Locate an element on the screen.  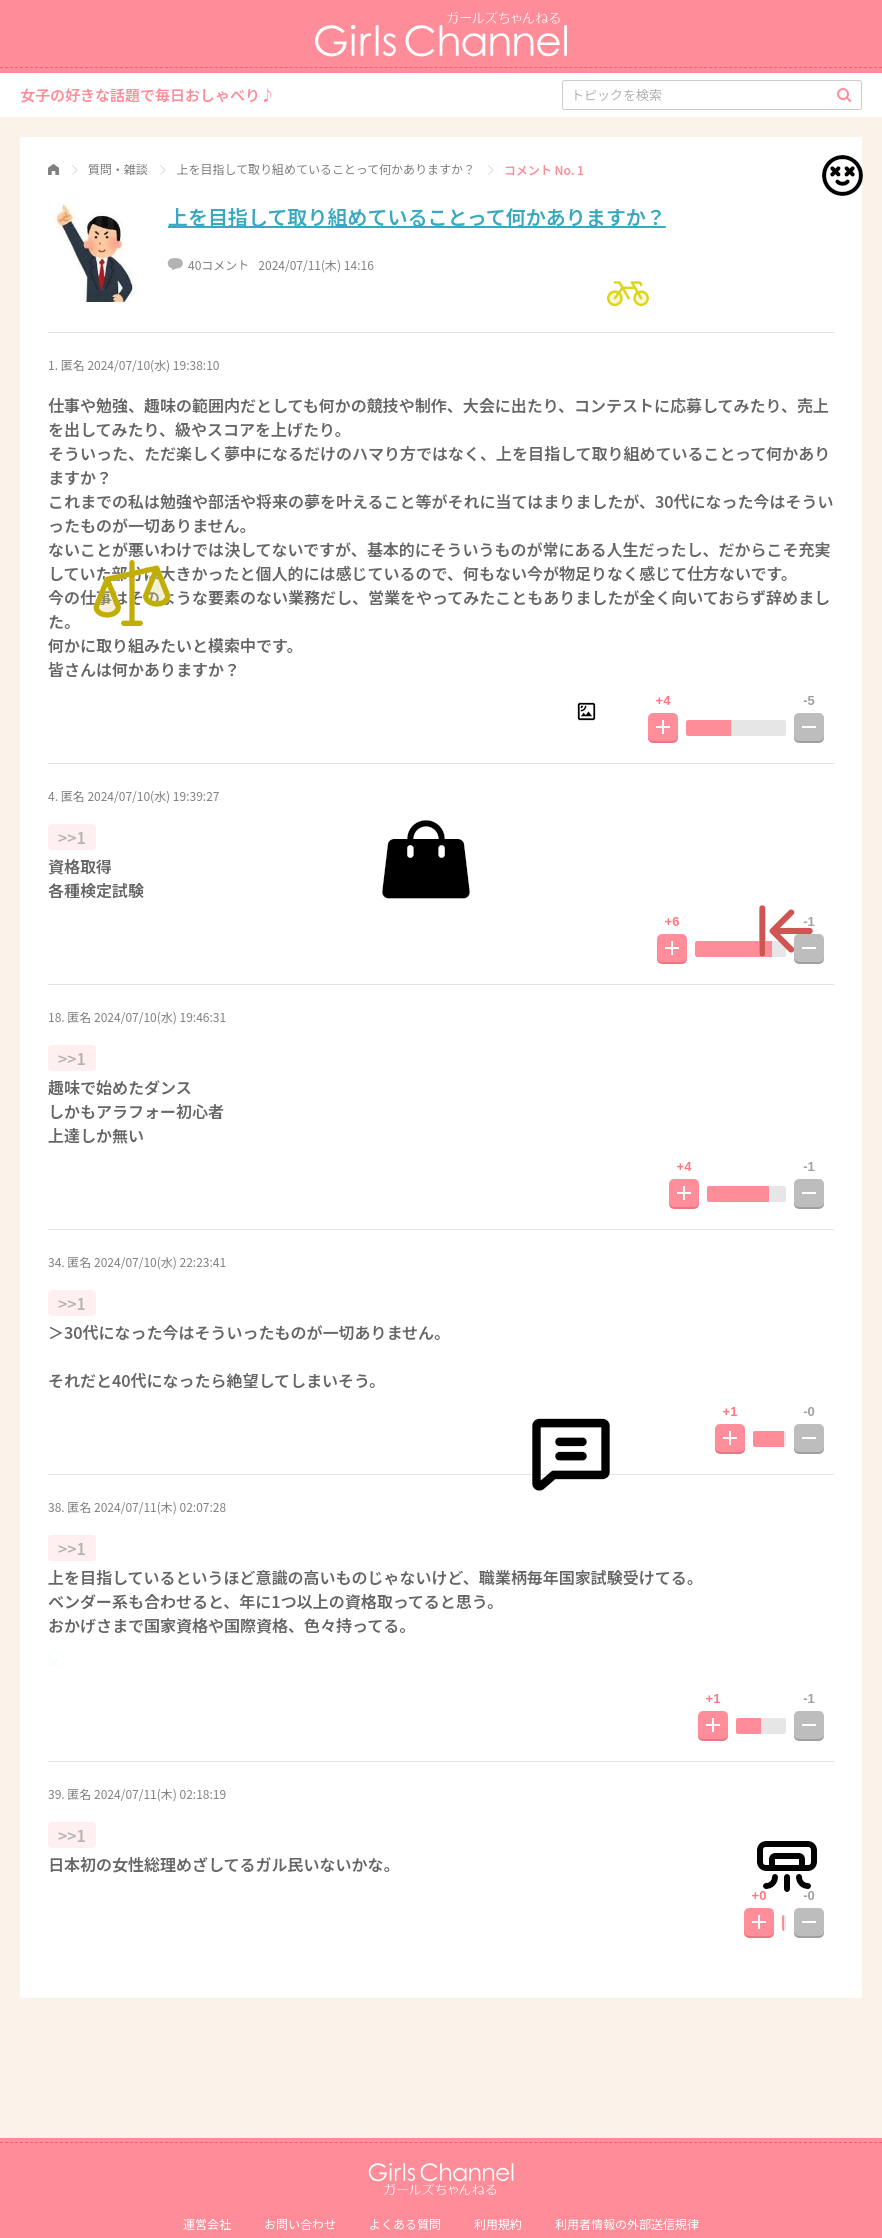
toggle air conditioning controls is located at coordinates (787, 1865).